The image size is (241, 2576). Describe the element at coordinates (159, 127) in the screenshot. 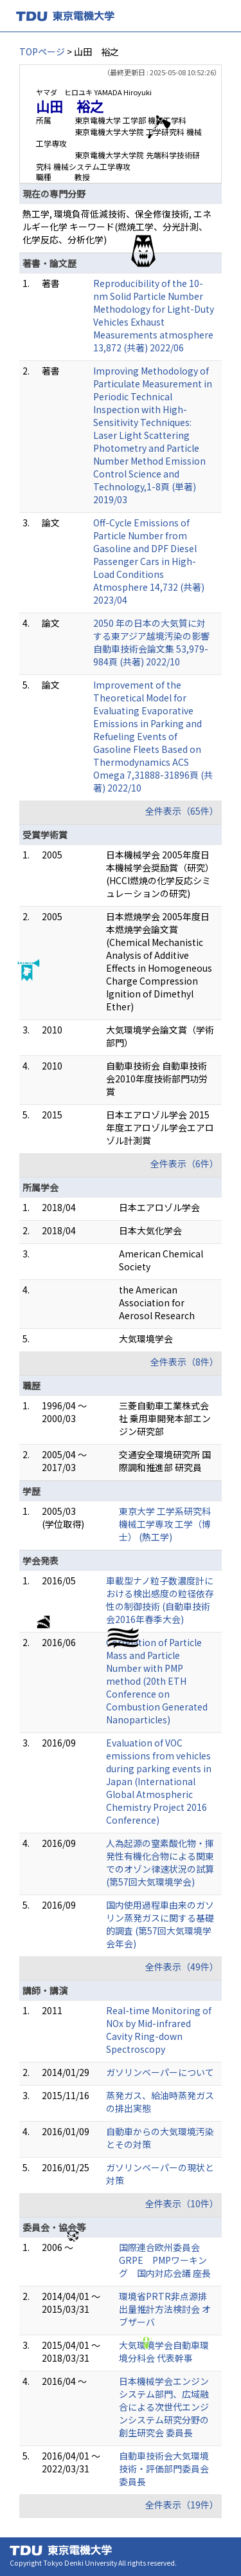

I see `select tomahawk weapon or tool` at that location.